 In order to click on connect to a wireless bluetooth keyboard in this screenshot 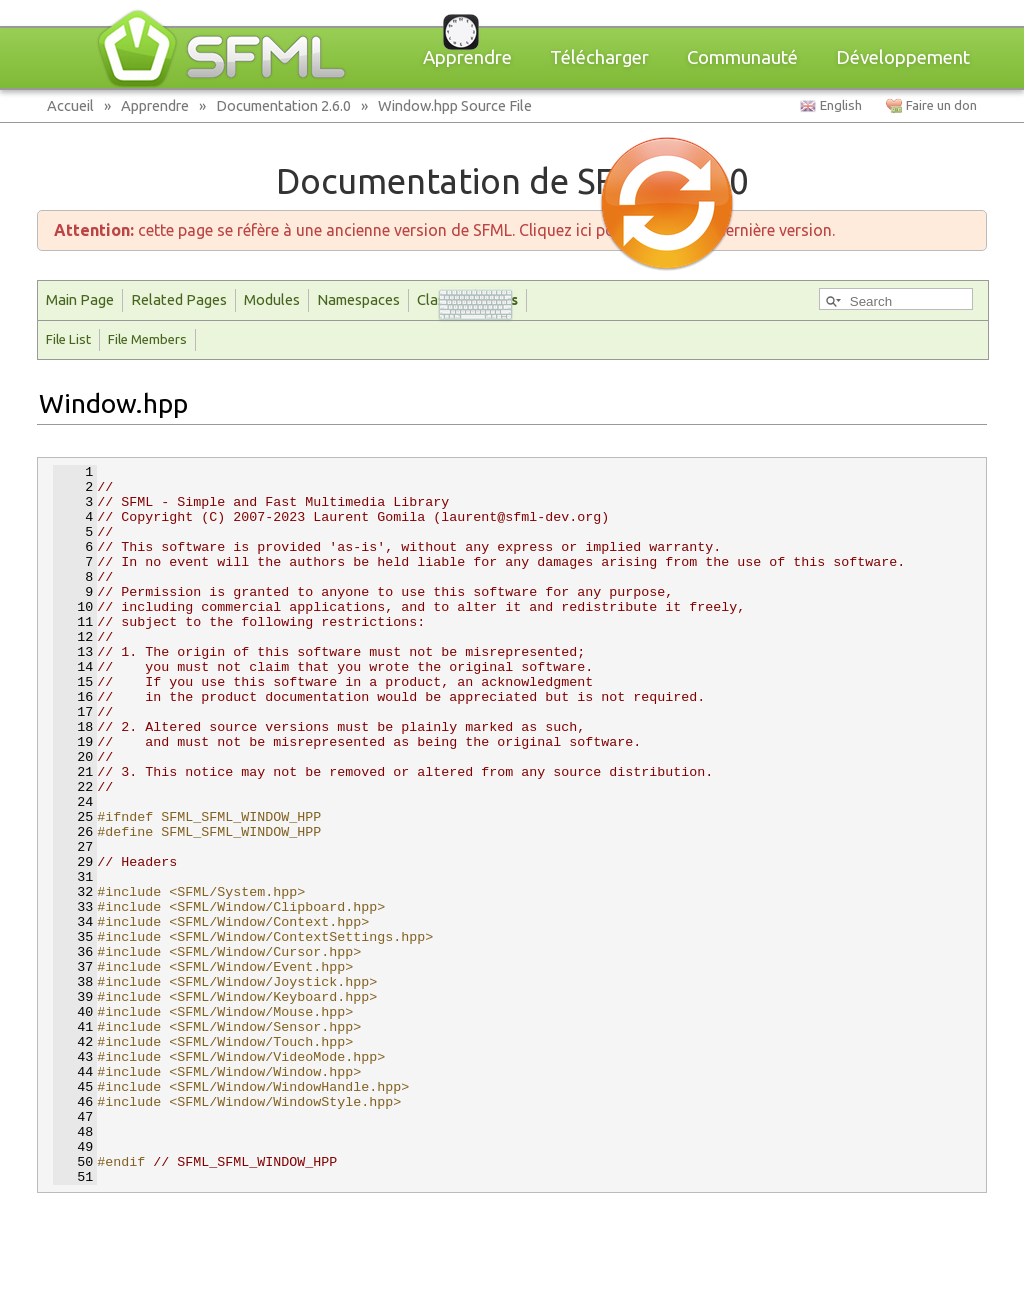, I will do `click(475, 304)`.